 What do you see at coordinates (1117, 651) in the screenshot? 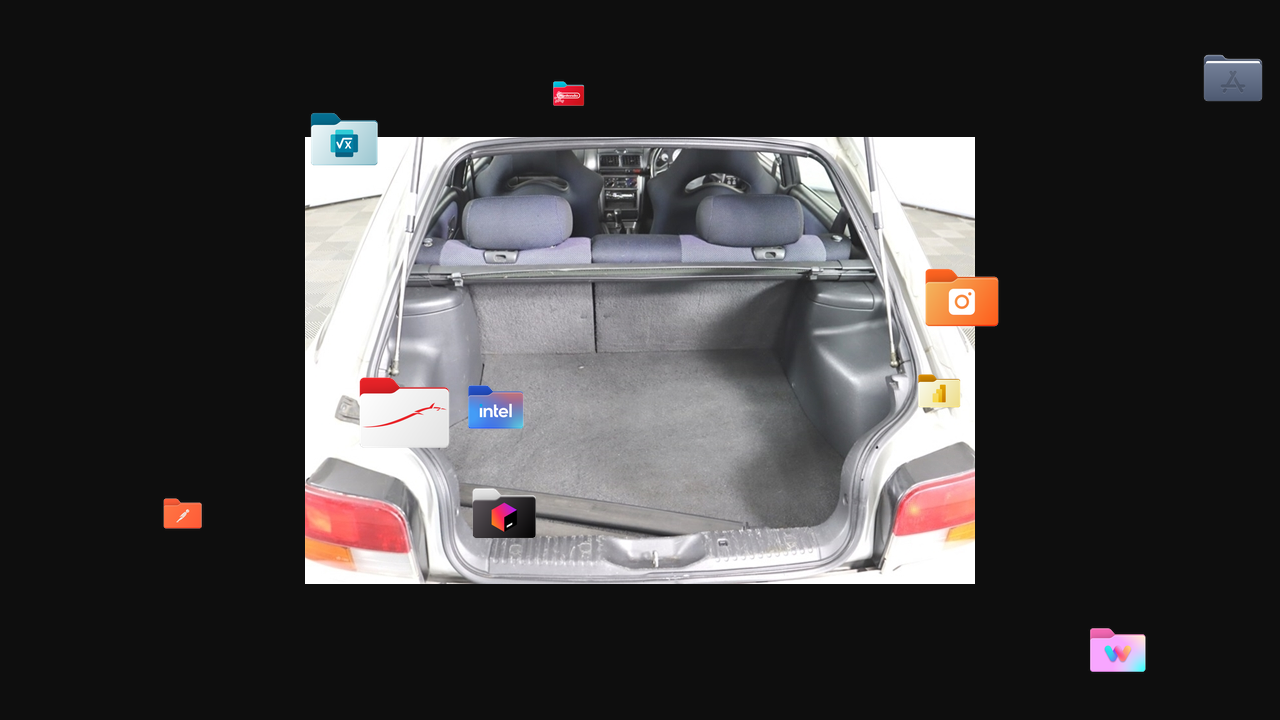
I see `open wondershare creative center folder` at bounding box center [1117, 651].